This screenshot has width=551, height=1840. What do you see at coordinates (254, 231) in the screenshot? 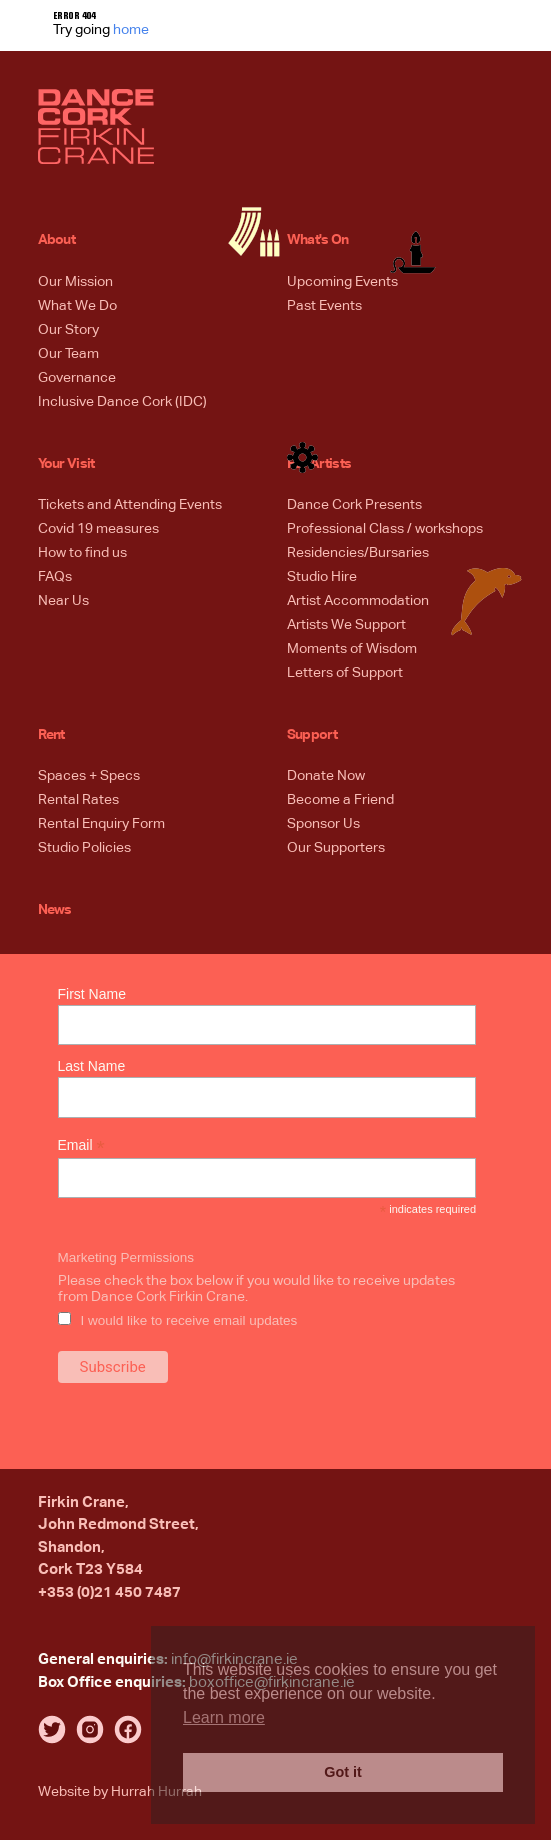
I see `ammunition or magazine inventory in a game` at bounding box center [254, 231].